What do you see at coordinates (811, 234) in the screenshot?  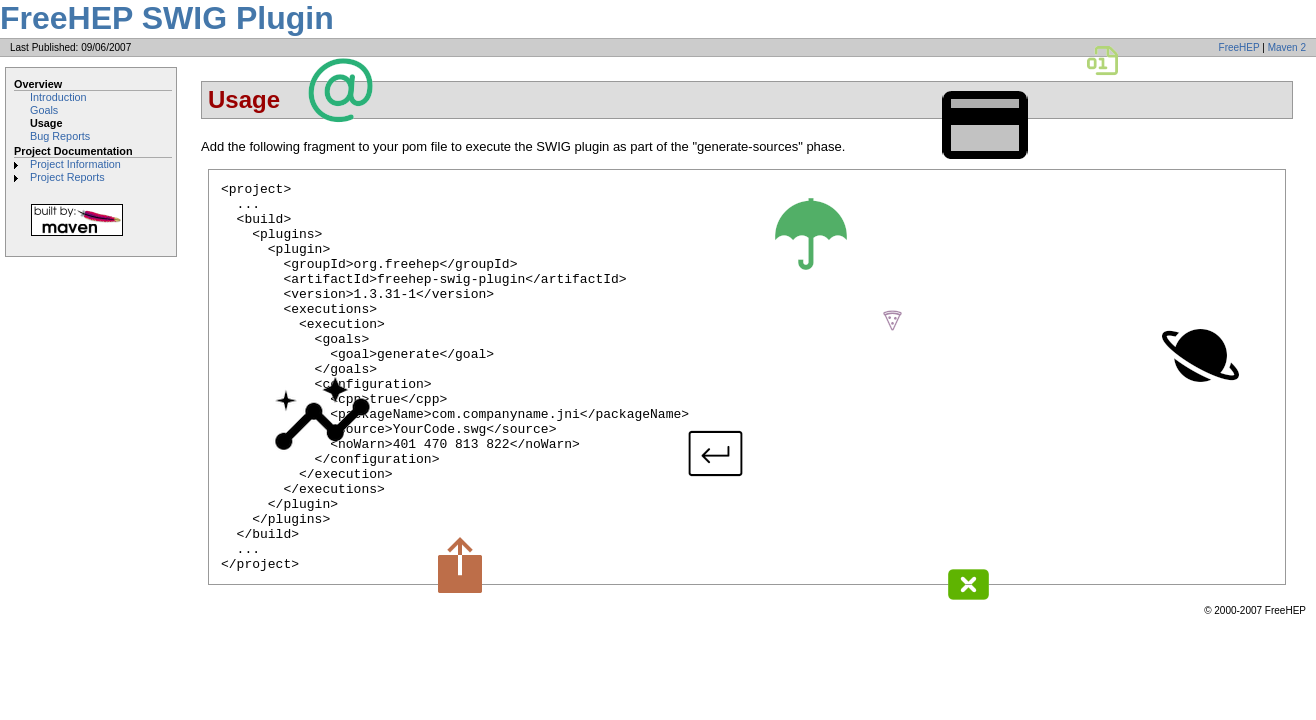 I see `view weather protection or rain forecast` at bounding box center [811, 234].